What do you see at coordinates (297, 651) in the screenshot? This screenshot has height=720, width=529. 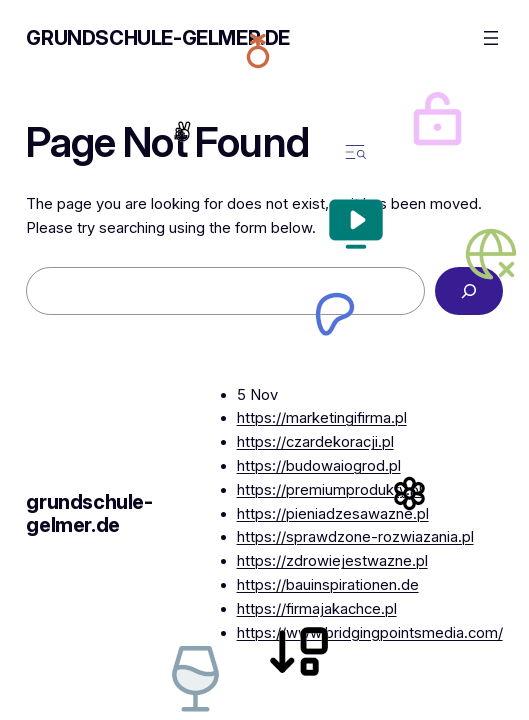 I see `sort items from smallest to largest` at bounding box center [297, 651].